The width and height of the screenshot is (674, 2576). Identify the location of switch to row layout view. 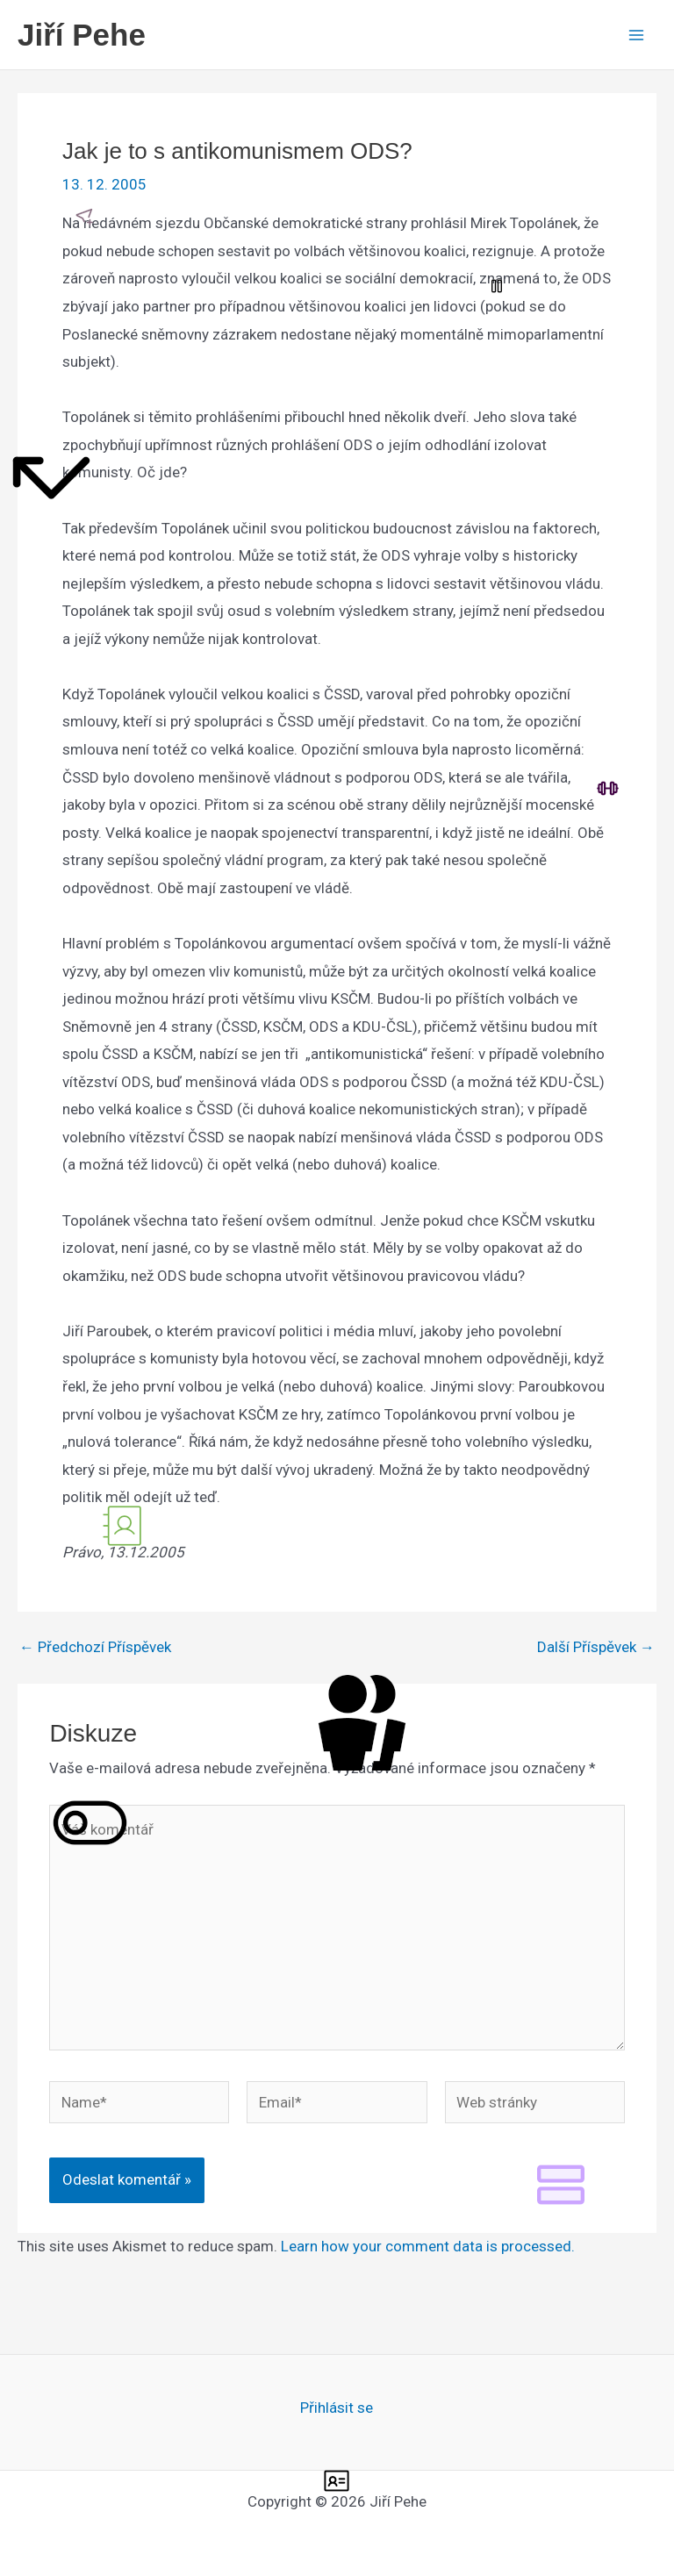
(561, 2185).